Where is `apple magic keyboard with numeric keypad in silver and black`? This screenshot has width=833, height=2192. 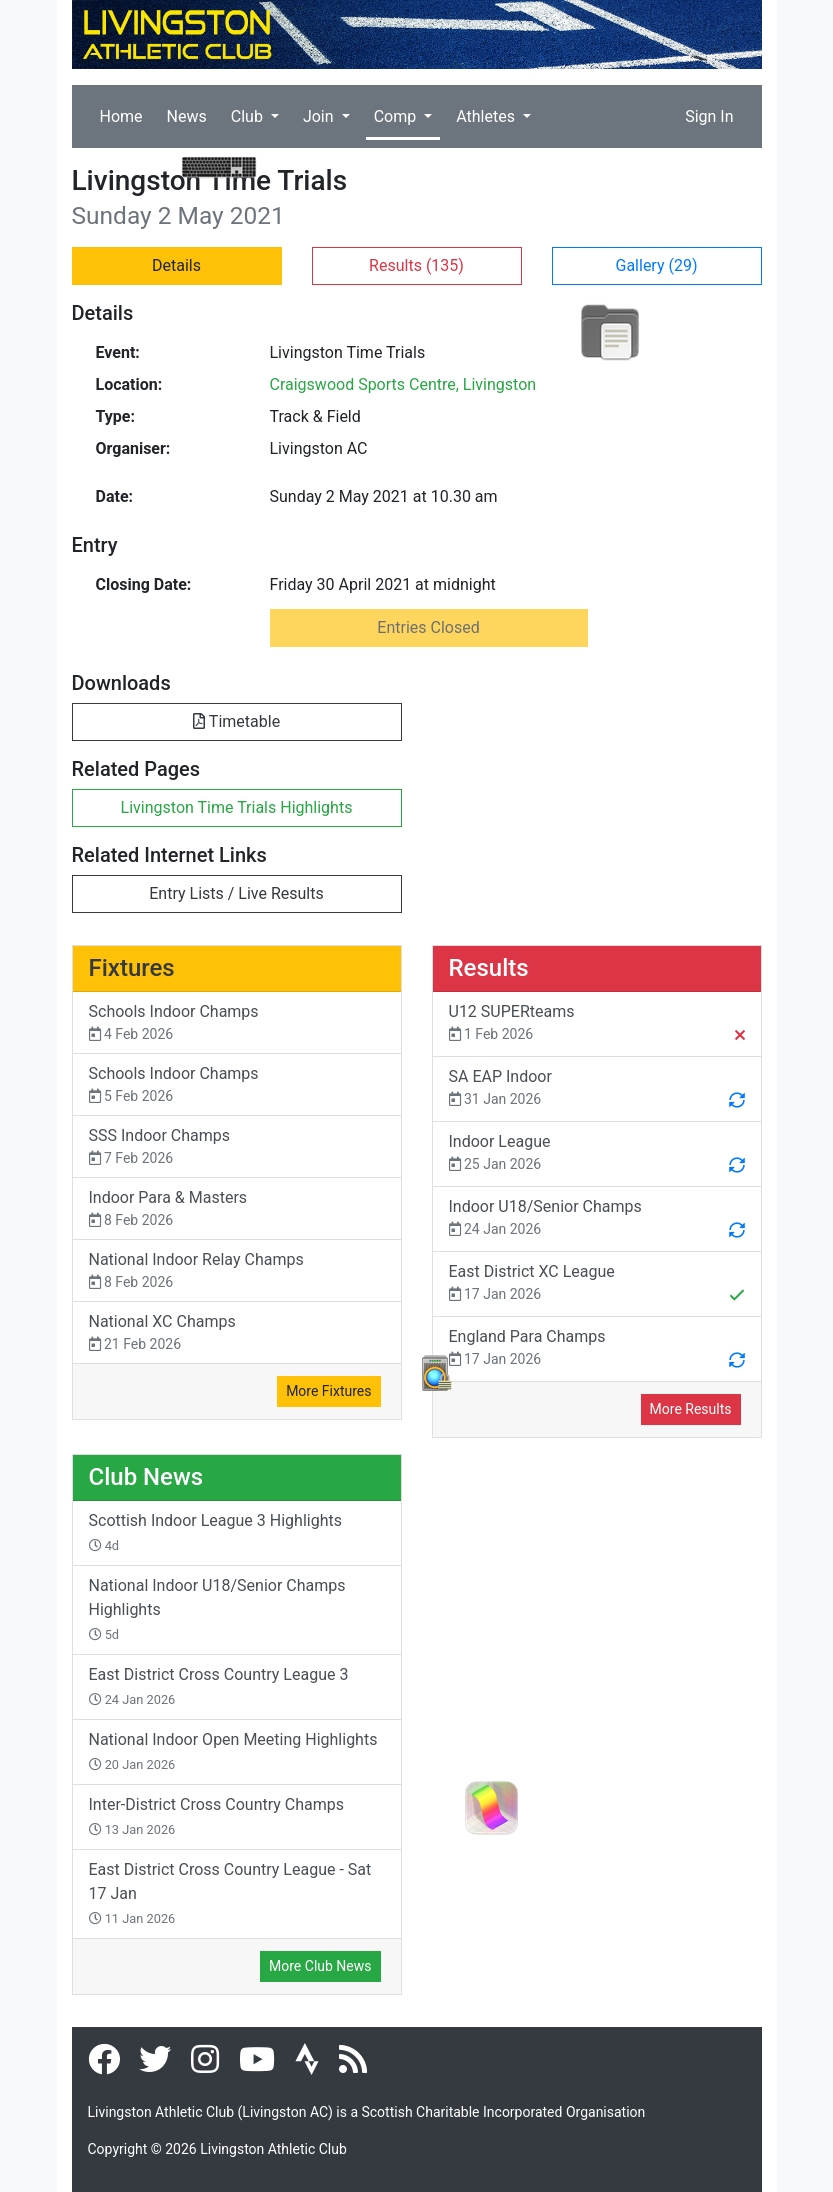 apple magic keyboard with numeric keypad in silver and black is located at coordinates (219, 167).